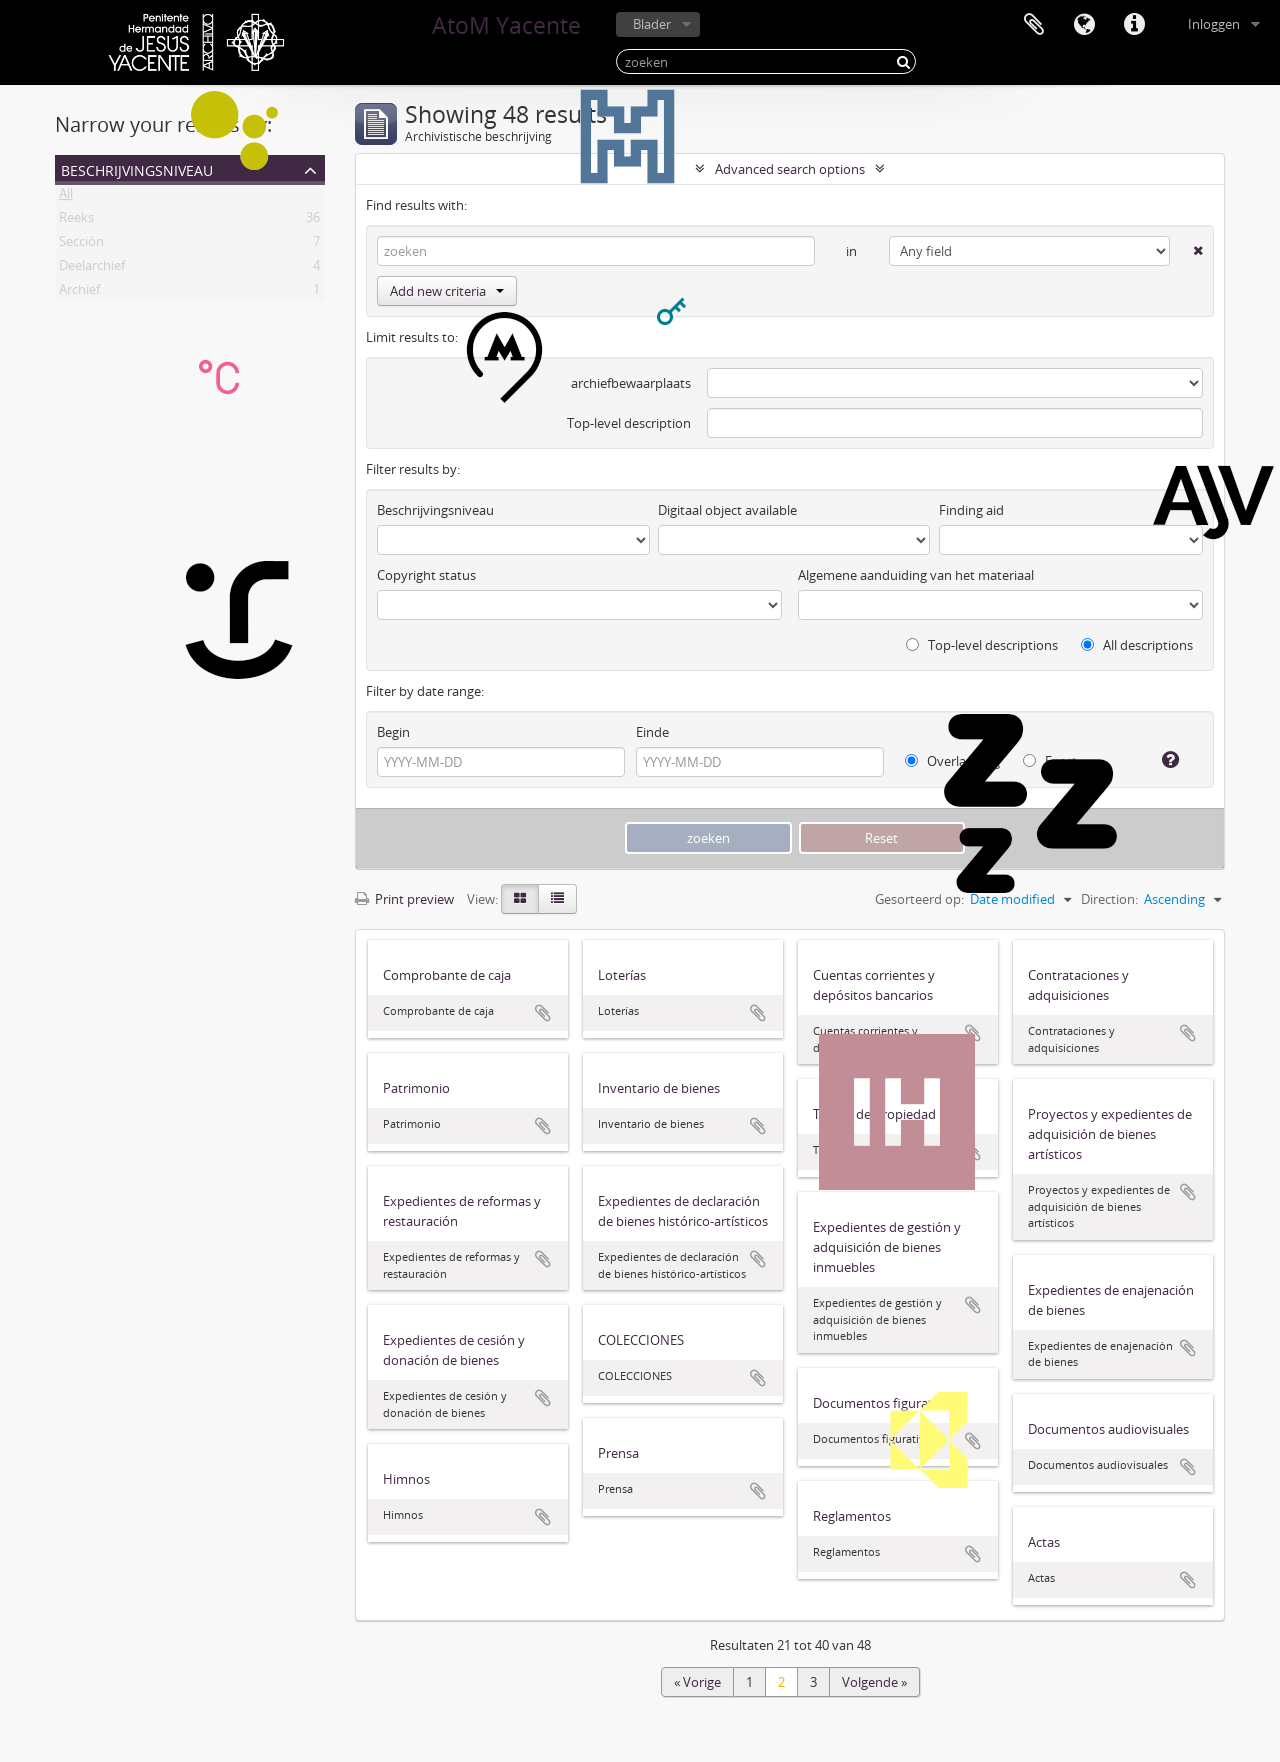  Describe the element at coordinates (239, 620) in the screenshot. I see `rezgo booking platform logo` at that location.